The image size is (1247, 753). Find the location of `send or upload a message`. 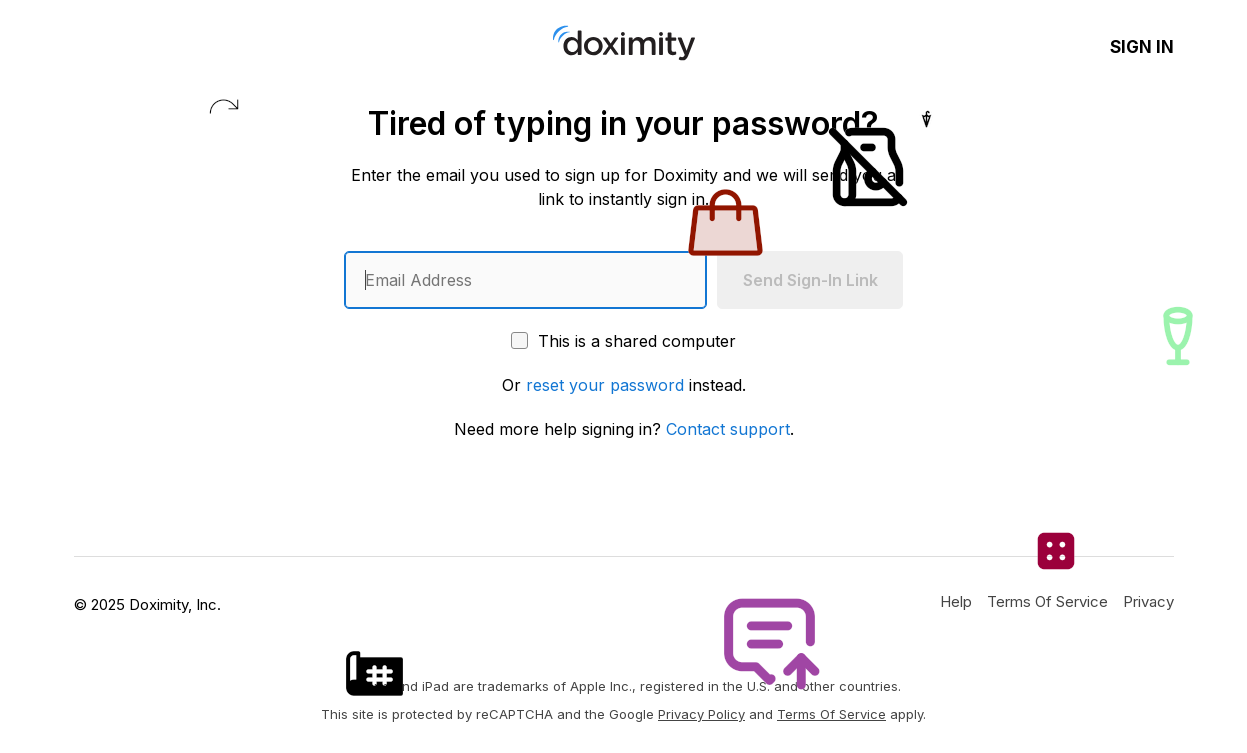

send or upload a message is located at coordinates (769, 639).